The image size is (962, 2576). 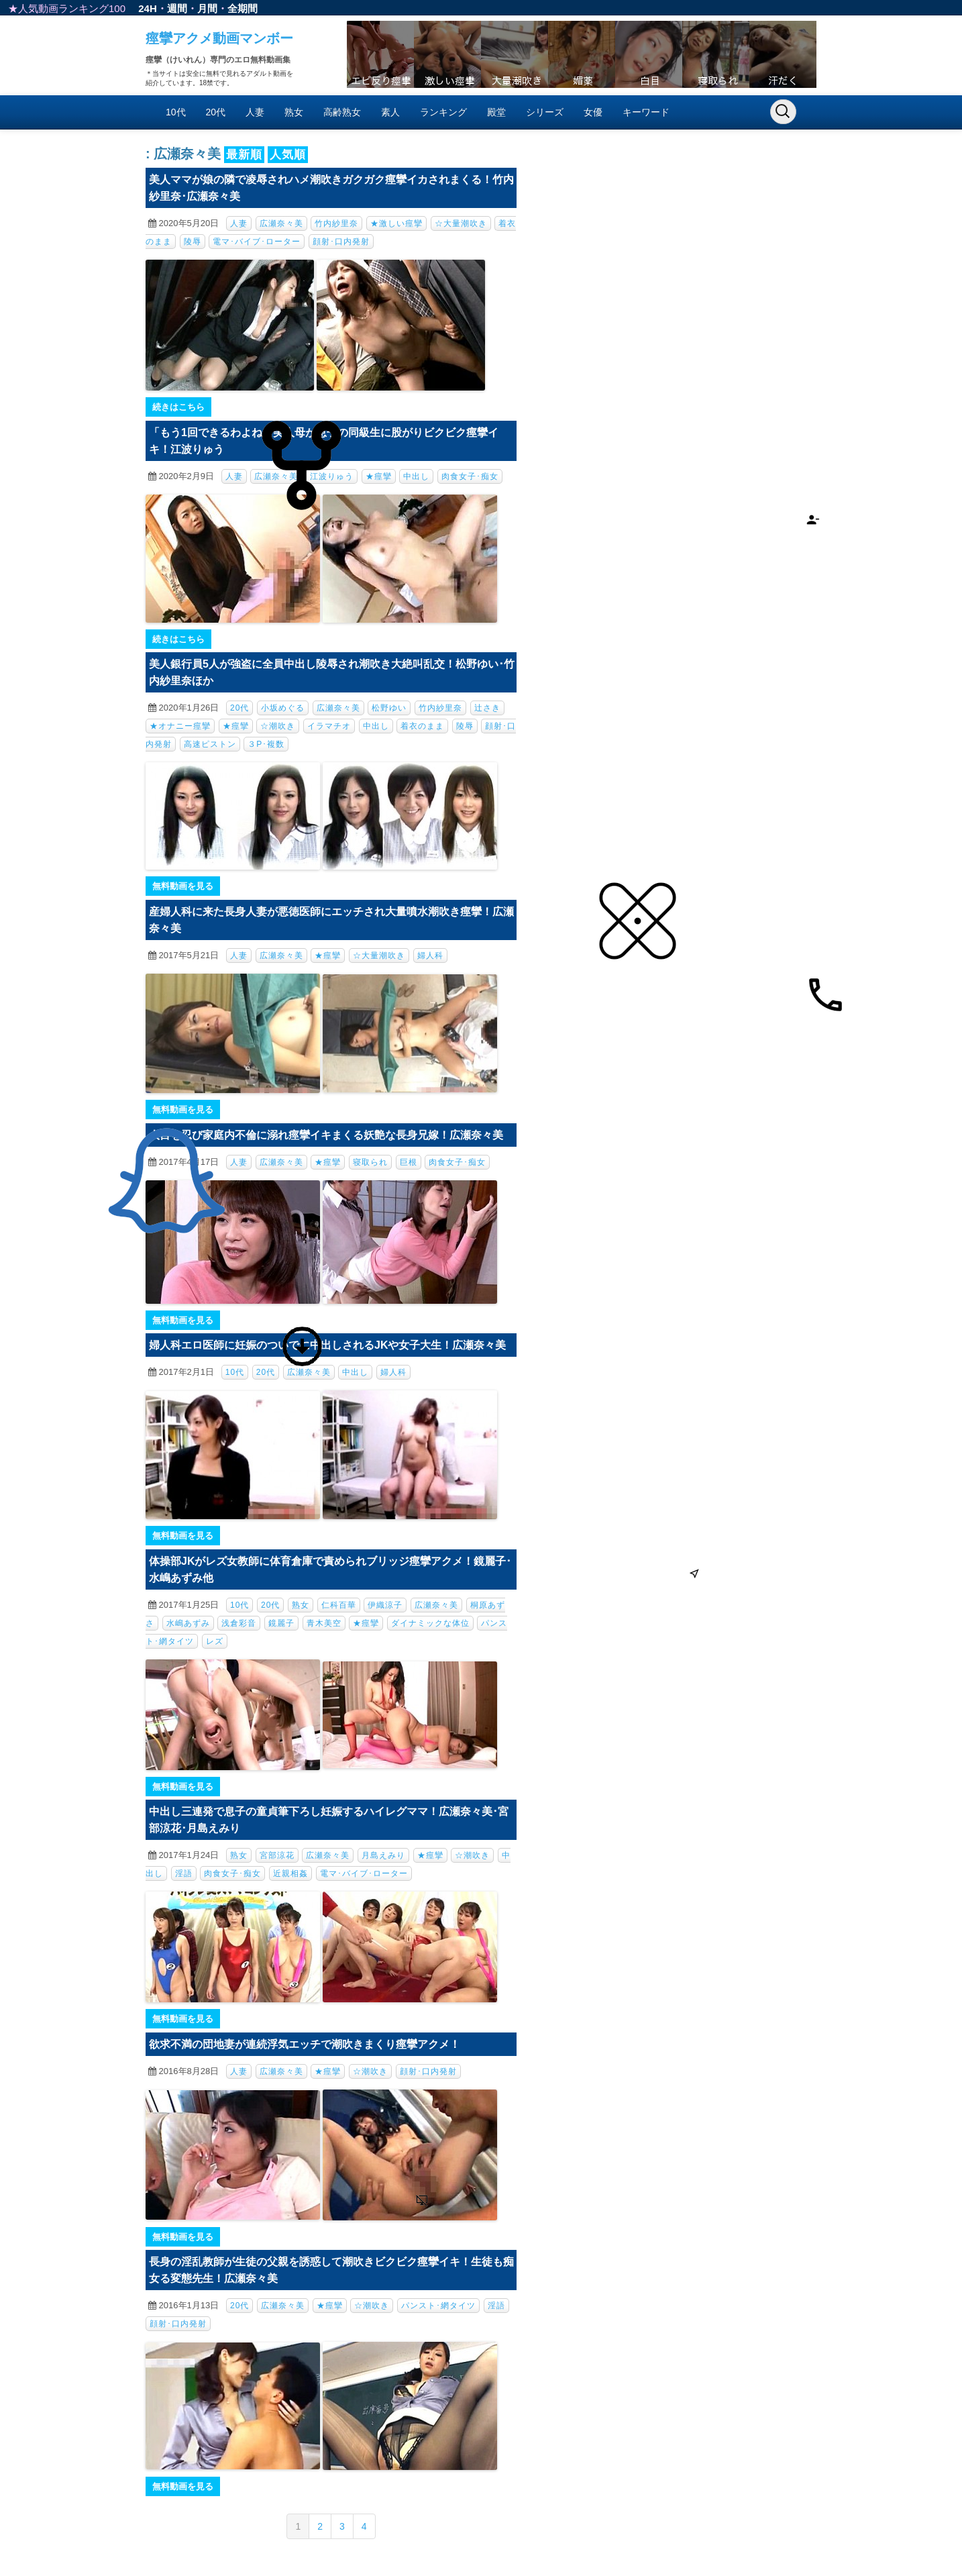 I want to click on access navigation or get directions, so click(x=694, y=1574).